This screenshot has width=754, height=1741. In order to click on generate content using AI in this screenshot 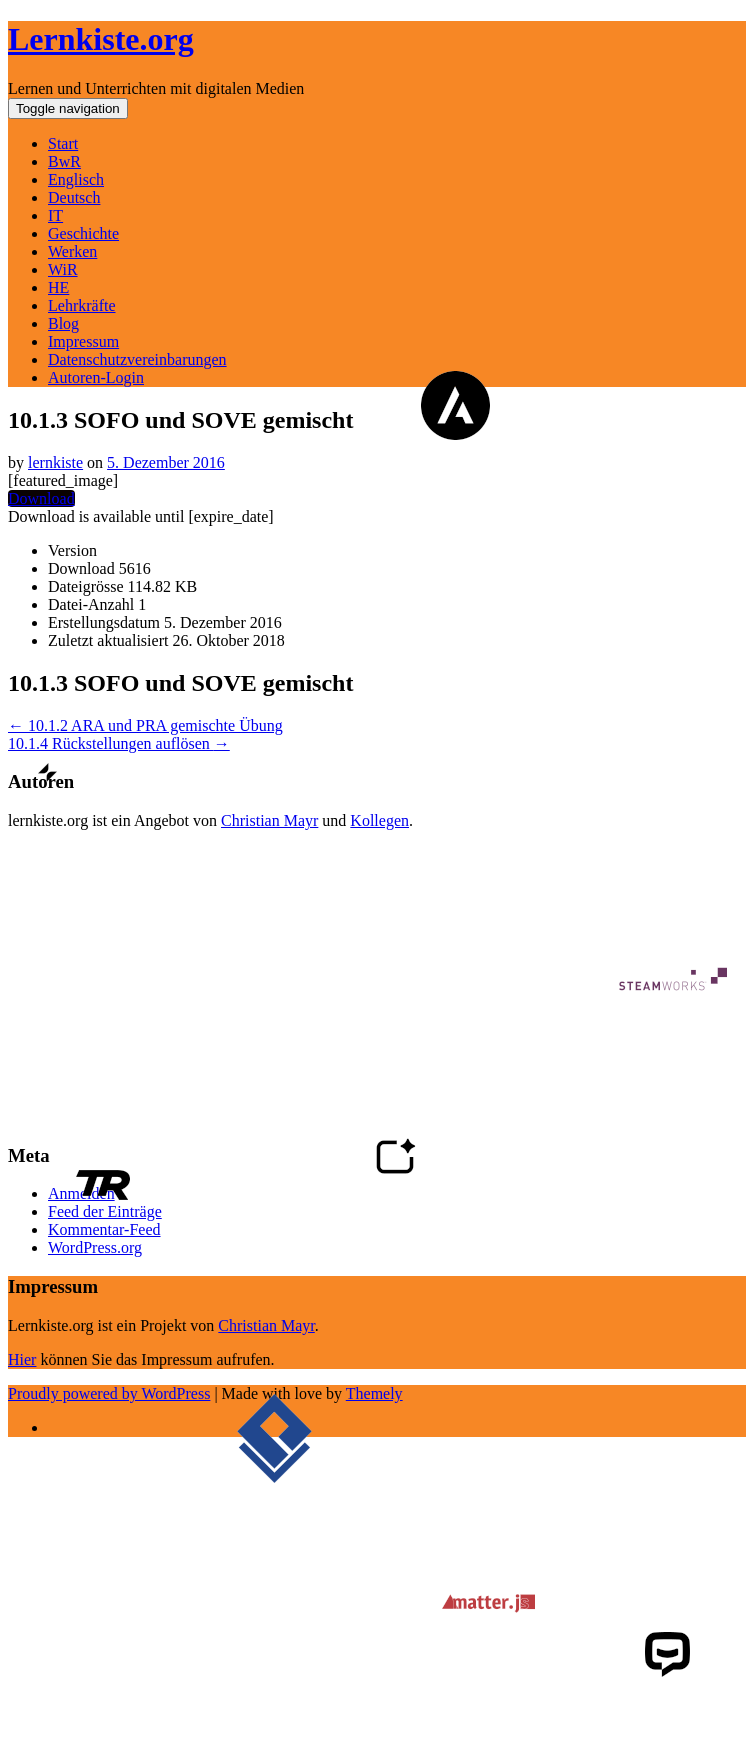, I will do `click(395, 1157)`.